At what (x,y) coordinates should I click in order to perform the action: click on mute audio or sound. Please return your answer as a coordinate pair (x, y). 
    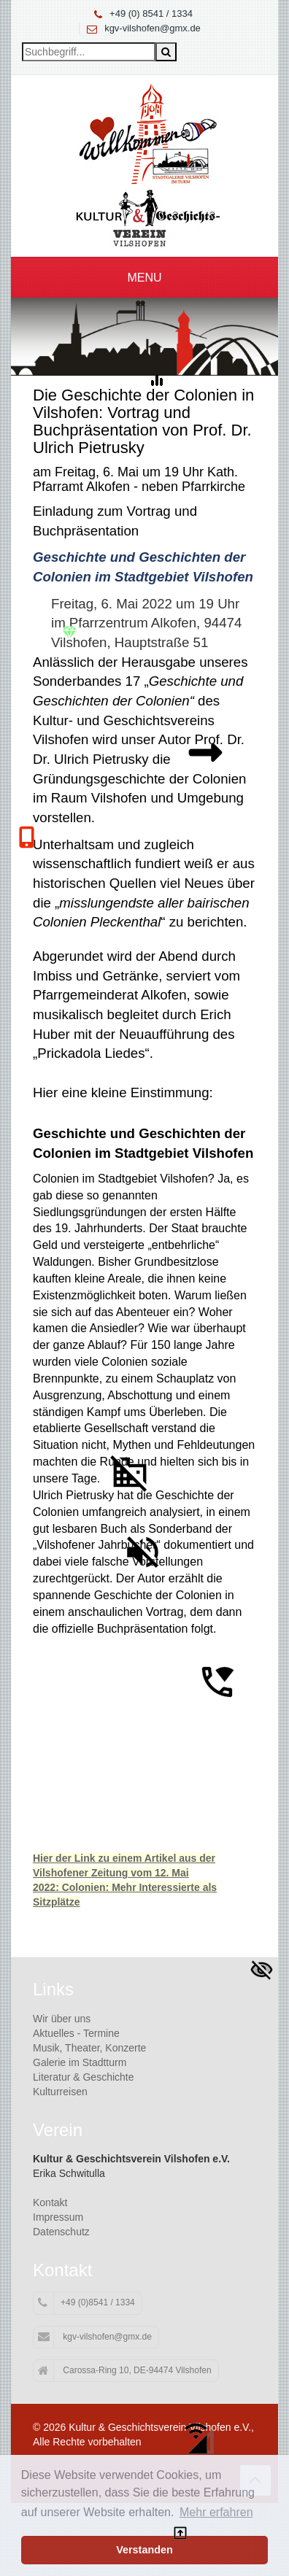
    Looking at the image, I should click on (142, 1552).